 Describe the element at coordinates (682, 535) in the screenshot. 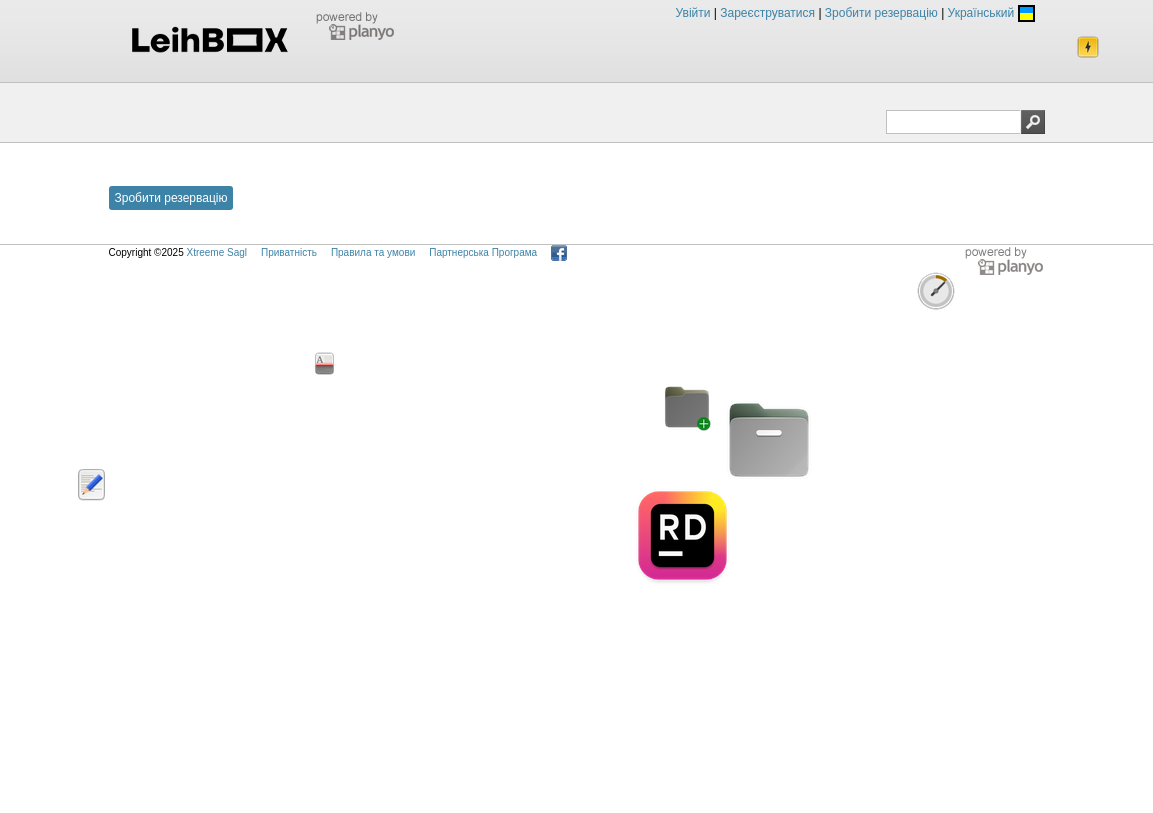

I see `open JetBrains Rider IDE` at that location.